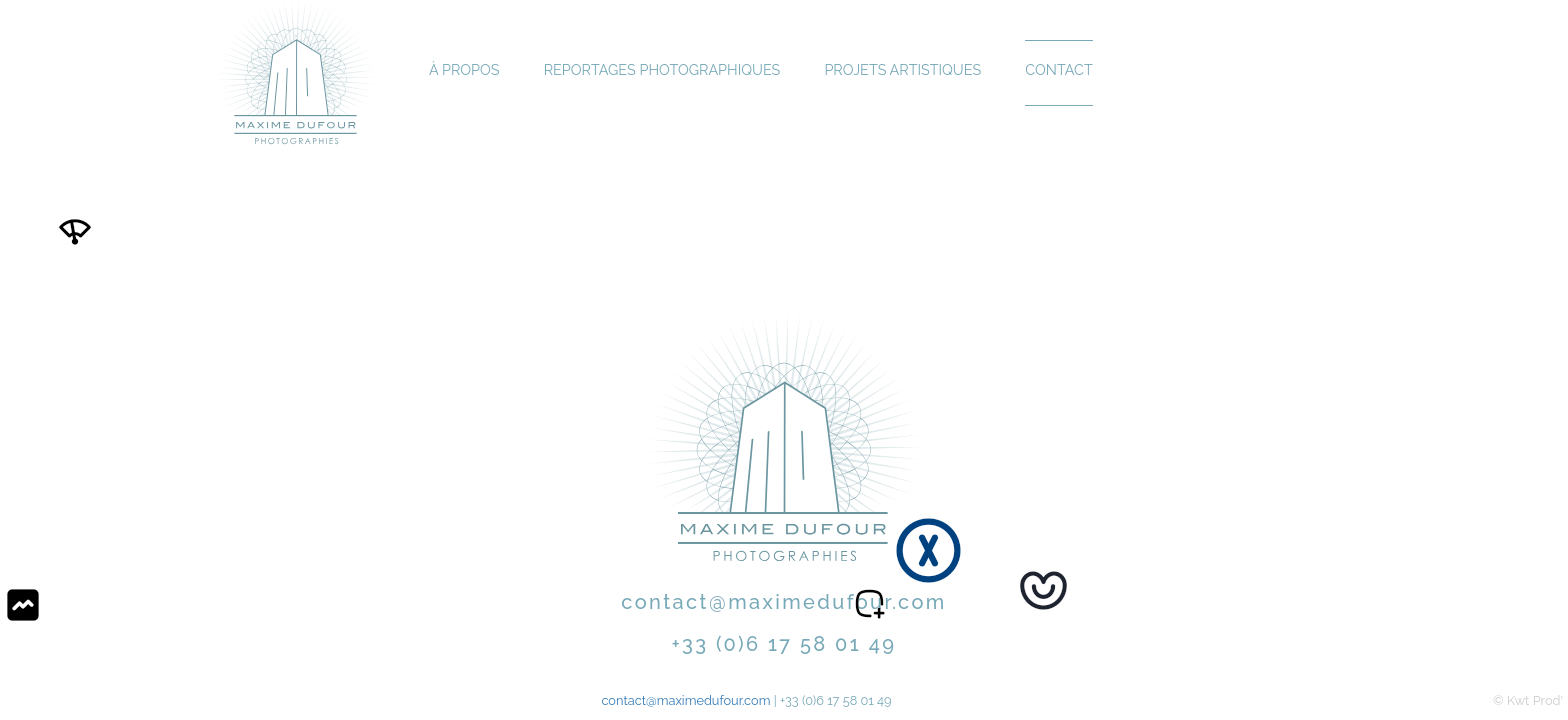 This screenshot has height=720, width=1568. Describe the element at coordinates (928, 550) in the screenshot. I see `close or cancel an action` at that location.